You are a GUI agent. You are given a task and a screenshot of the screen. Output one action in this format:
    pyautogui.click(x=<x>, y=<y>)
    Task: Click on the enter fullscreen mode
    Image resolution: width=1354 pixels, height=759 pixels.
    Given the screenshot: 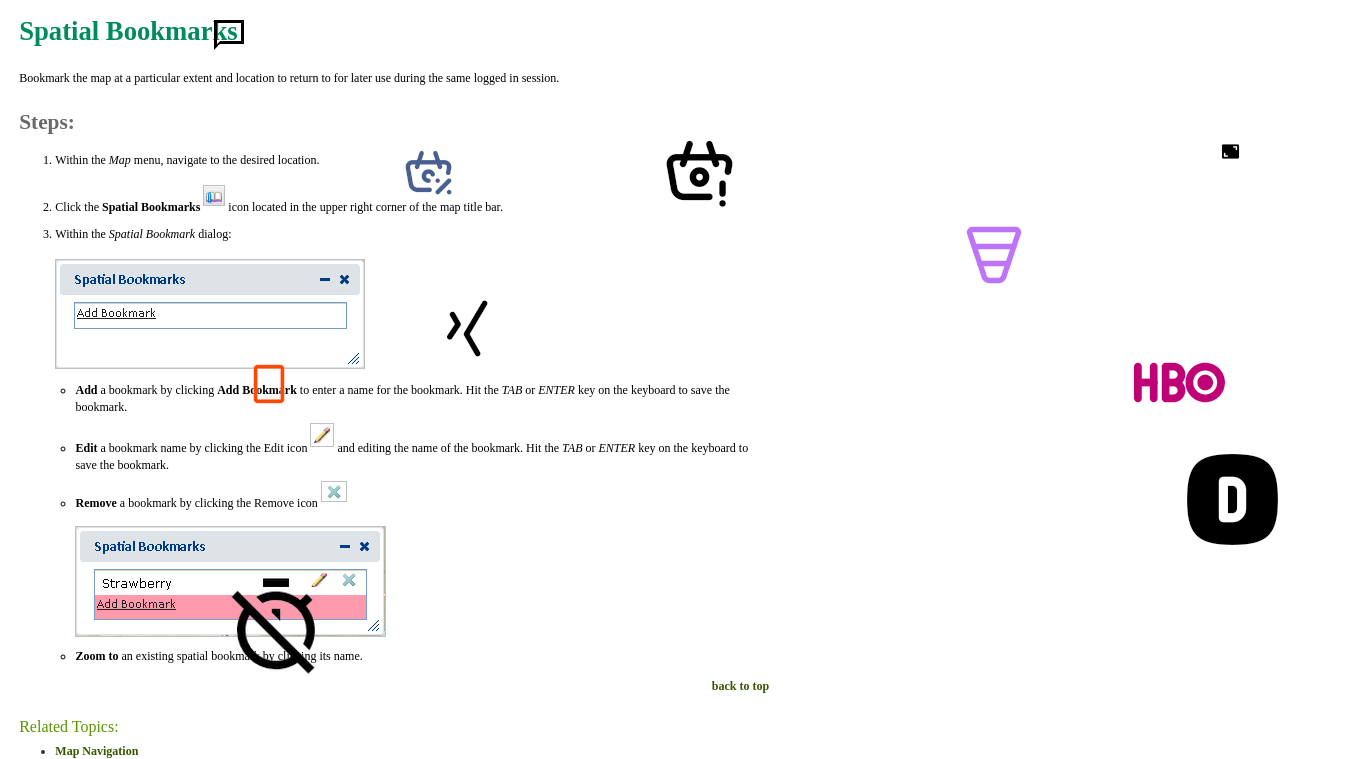 What is the action you would take?
    pyautogui.click(x=1230, y=151)
    